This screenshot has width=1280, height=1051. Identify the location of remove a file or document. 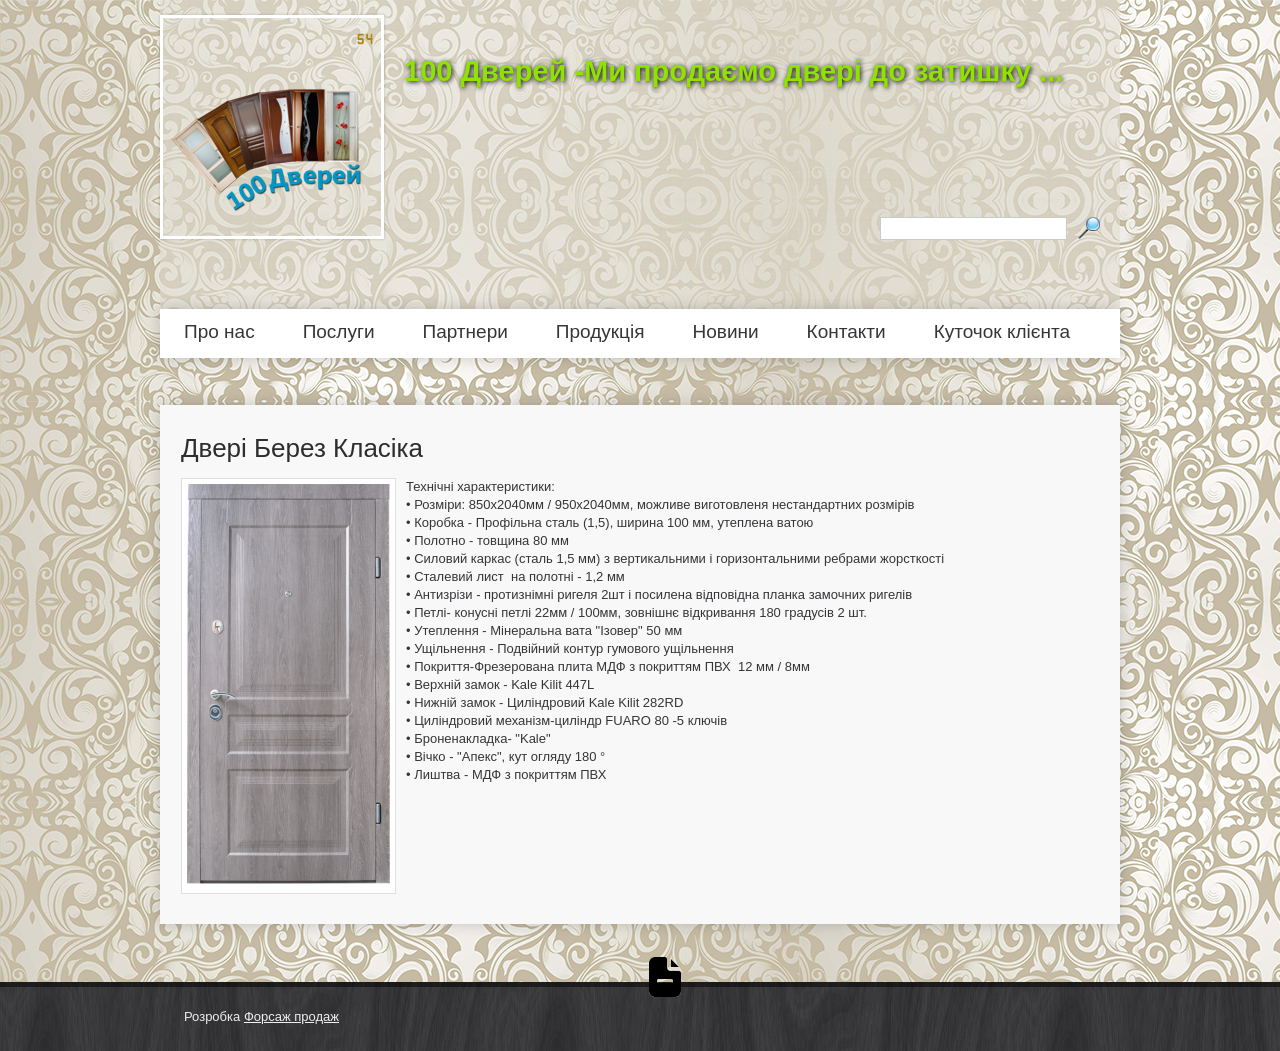
(665, 977).